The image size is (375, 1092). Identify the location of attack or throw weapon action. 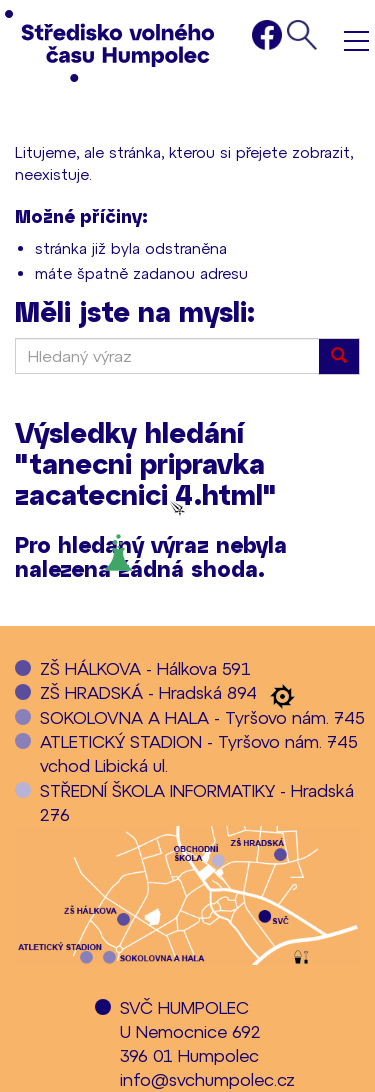
(177, 508).